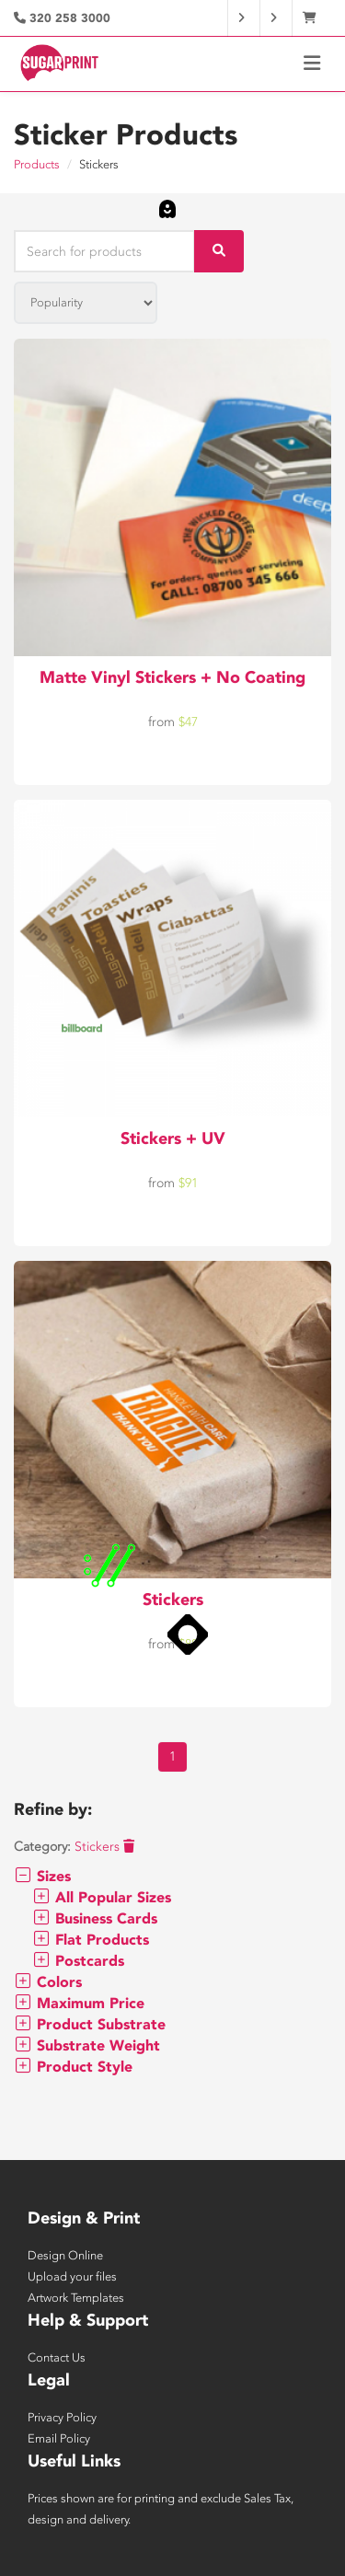 Image resolution: width=345 pixels, height=2576 pixels. What do you see at coordinates (167, 209) in the screenshot?
I see `friendly ghost avatar or profile icon` at bounding box center [167, 209].